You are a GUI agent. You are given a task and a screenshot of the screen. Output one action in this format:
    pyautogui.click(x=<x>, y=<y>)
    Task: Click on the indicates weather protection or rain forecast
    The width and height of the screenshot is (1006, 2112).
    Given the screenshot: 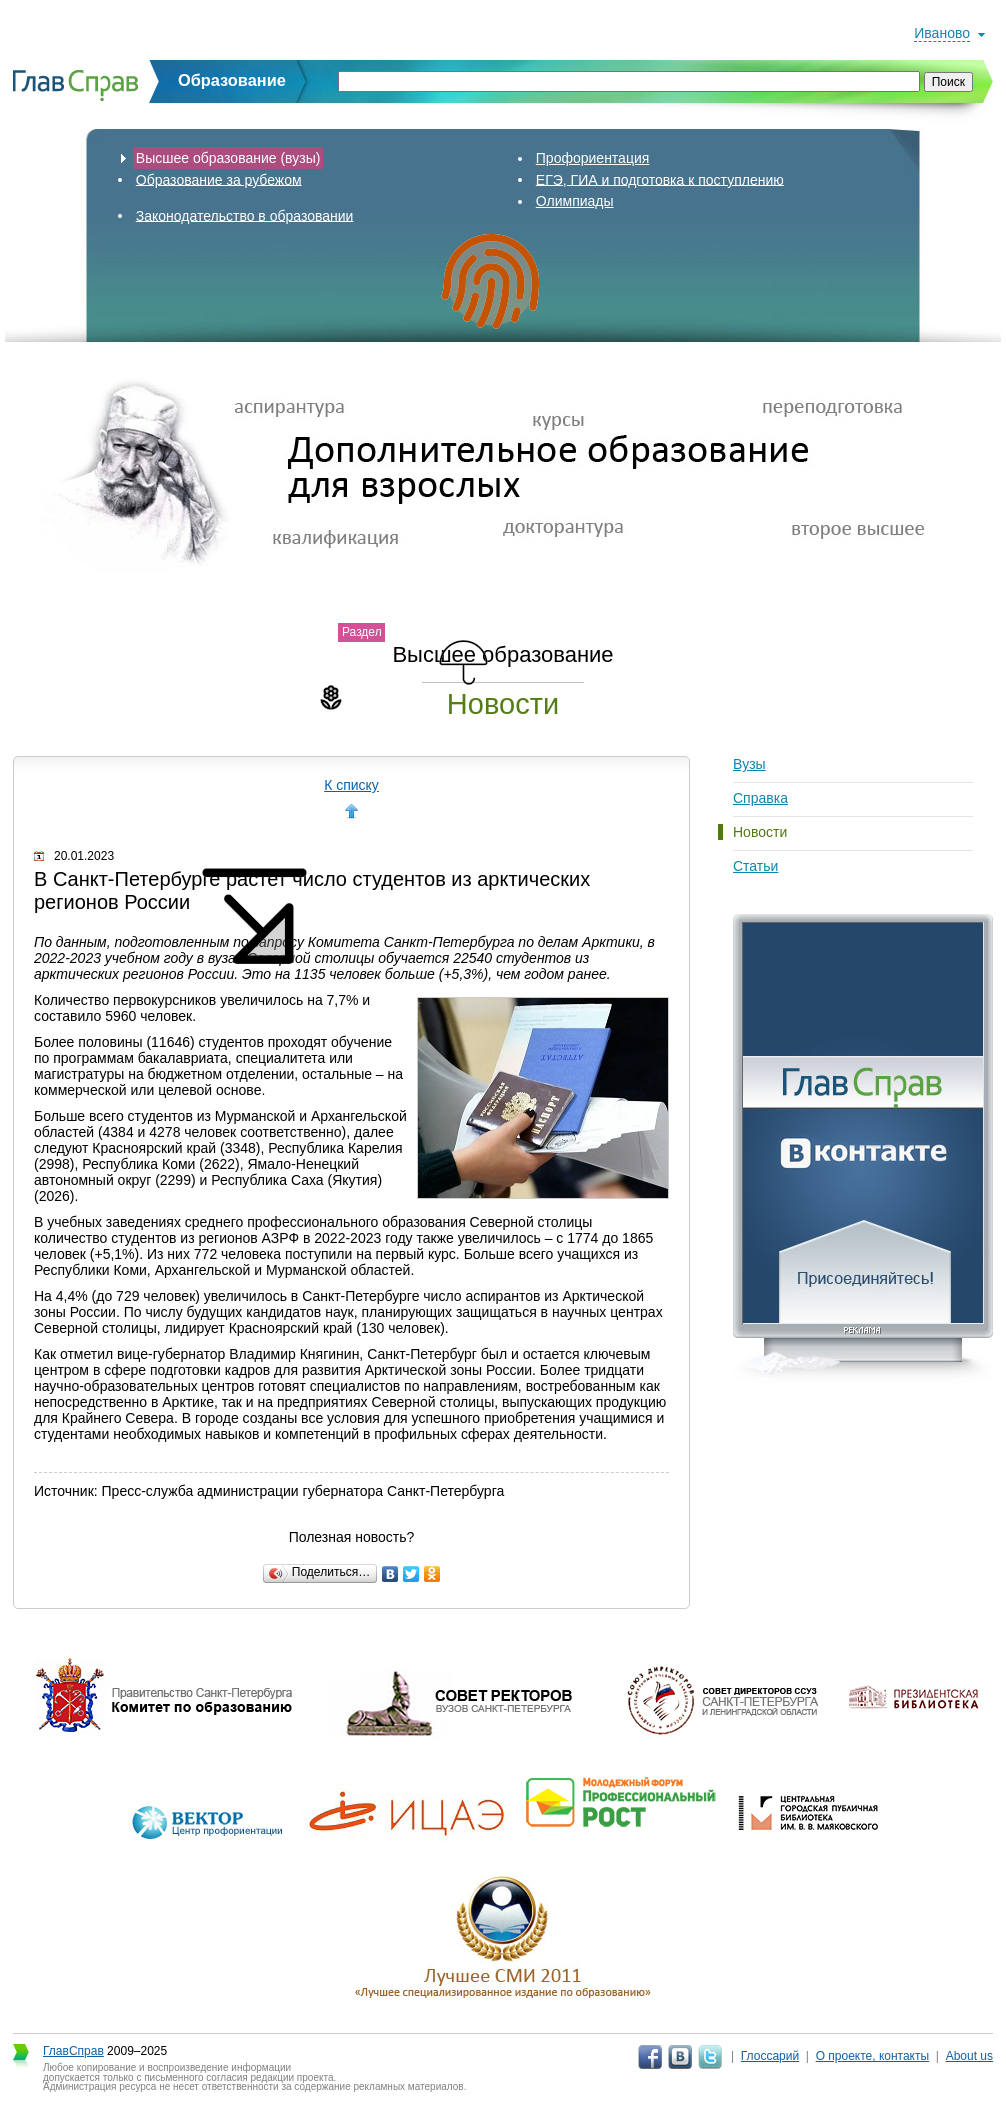 What is the action you would take?
    pyautogui.click(x=463, y=662)
    